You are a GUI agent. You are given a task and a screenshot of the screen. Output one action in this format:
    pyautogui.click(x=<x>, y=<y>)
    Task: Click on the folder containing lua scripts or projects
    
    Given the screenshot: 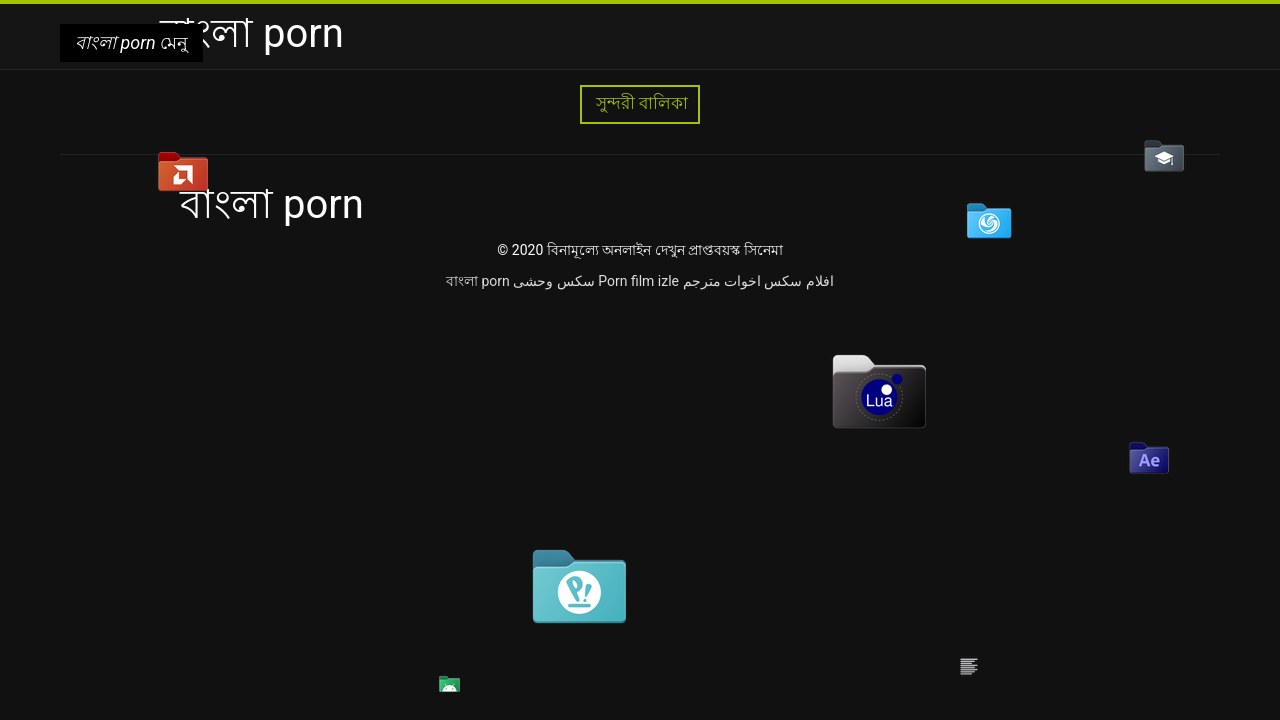 What is the action you would take?
    pyautogui.click(x=879, y=394)
    